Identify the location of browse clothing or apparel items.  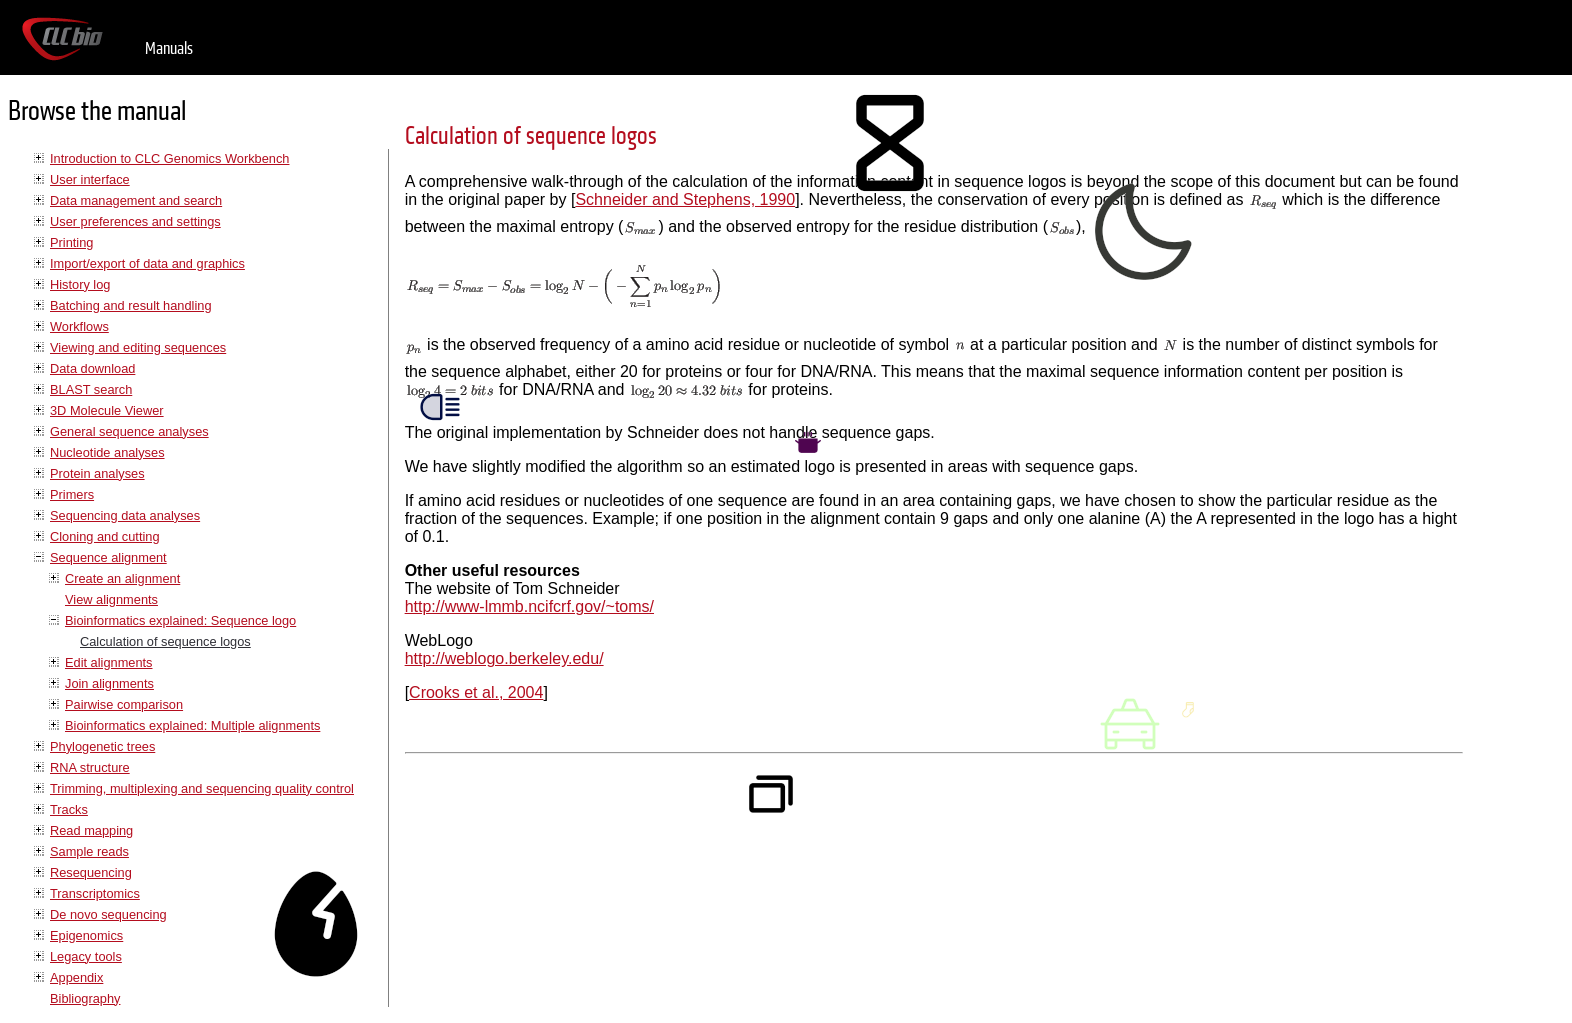
(1188, 709).